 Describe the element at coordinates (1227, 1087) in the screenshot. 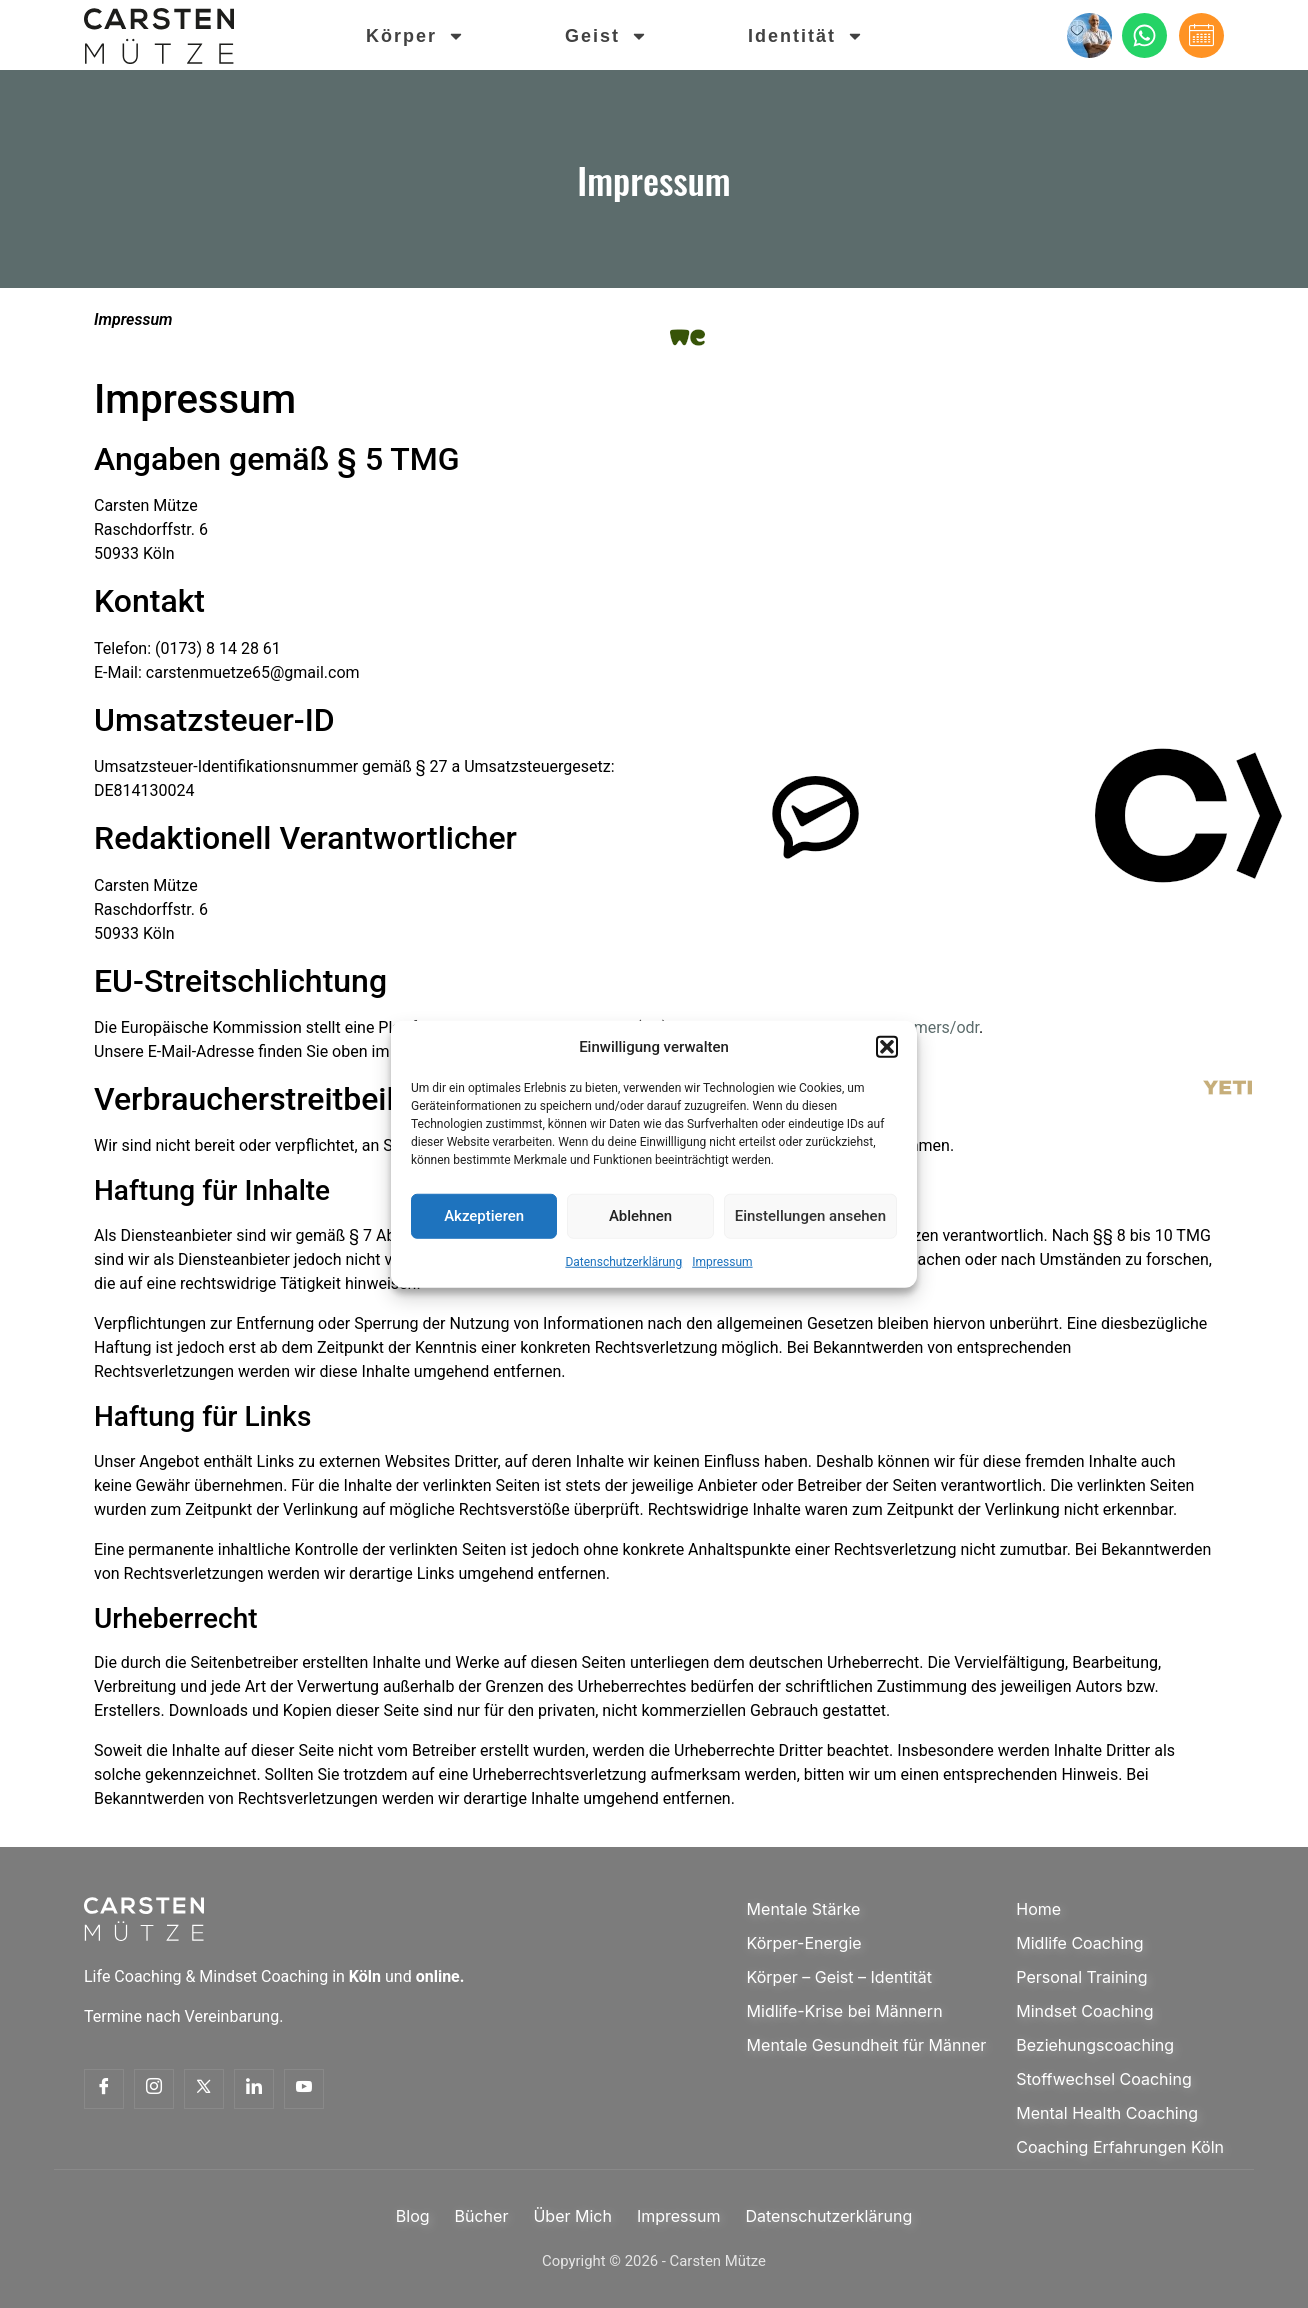

I see `YETI brand logo` at that location.